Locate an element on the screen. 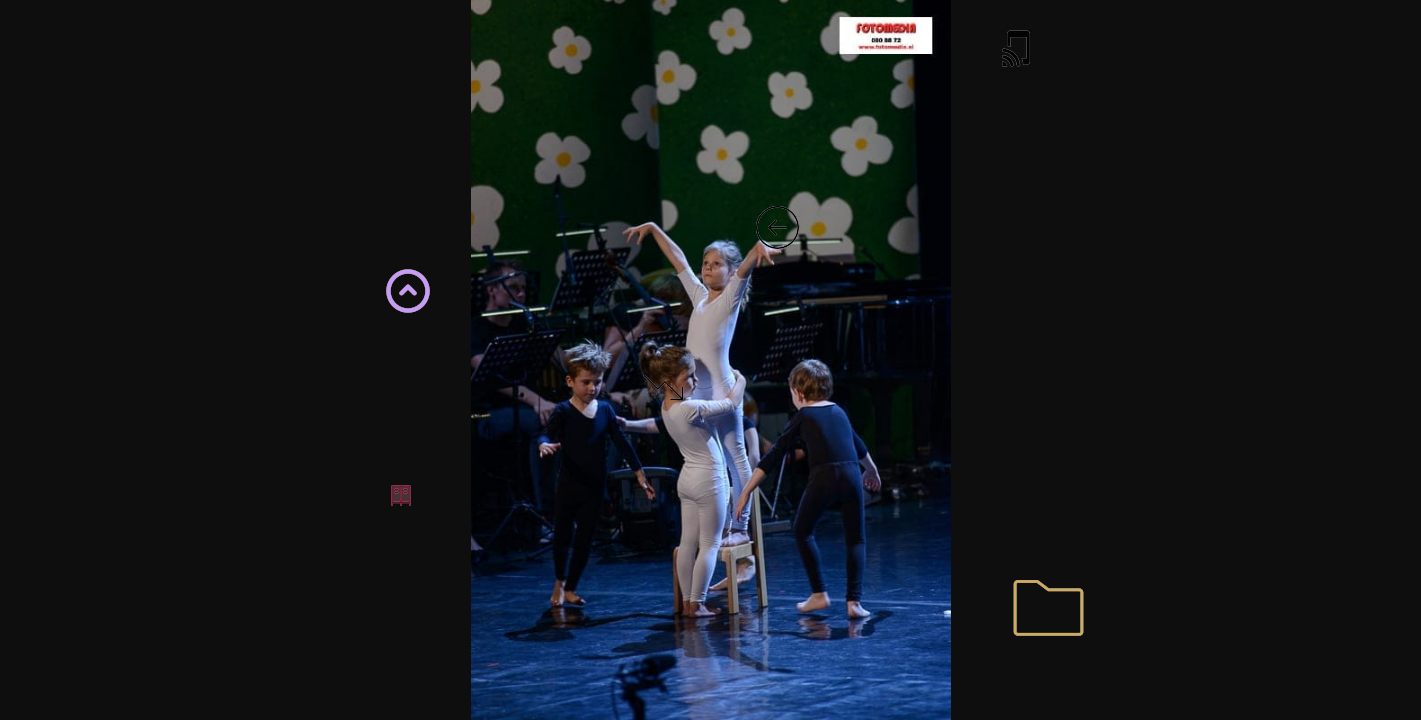 Image resolution: width=1421 pixels, height=720 pixels. scroll to top of page is located at coordinates (408, 291).